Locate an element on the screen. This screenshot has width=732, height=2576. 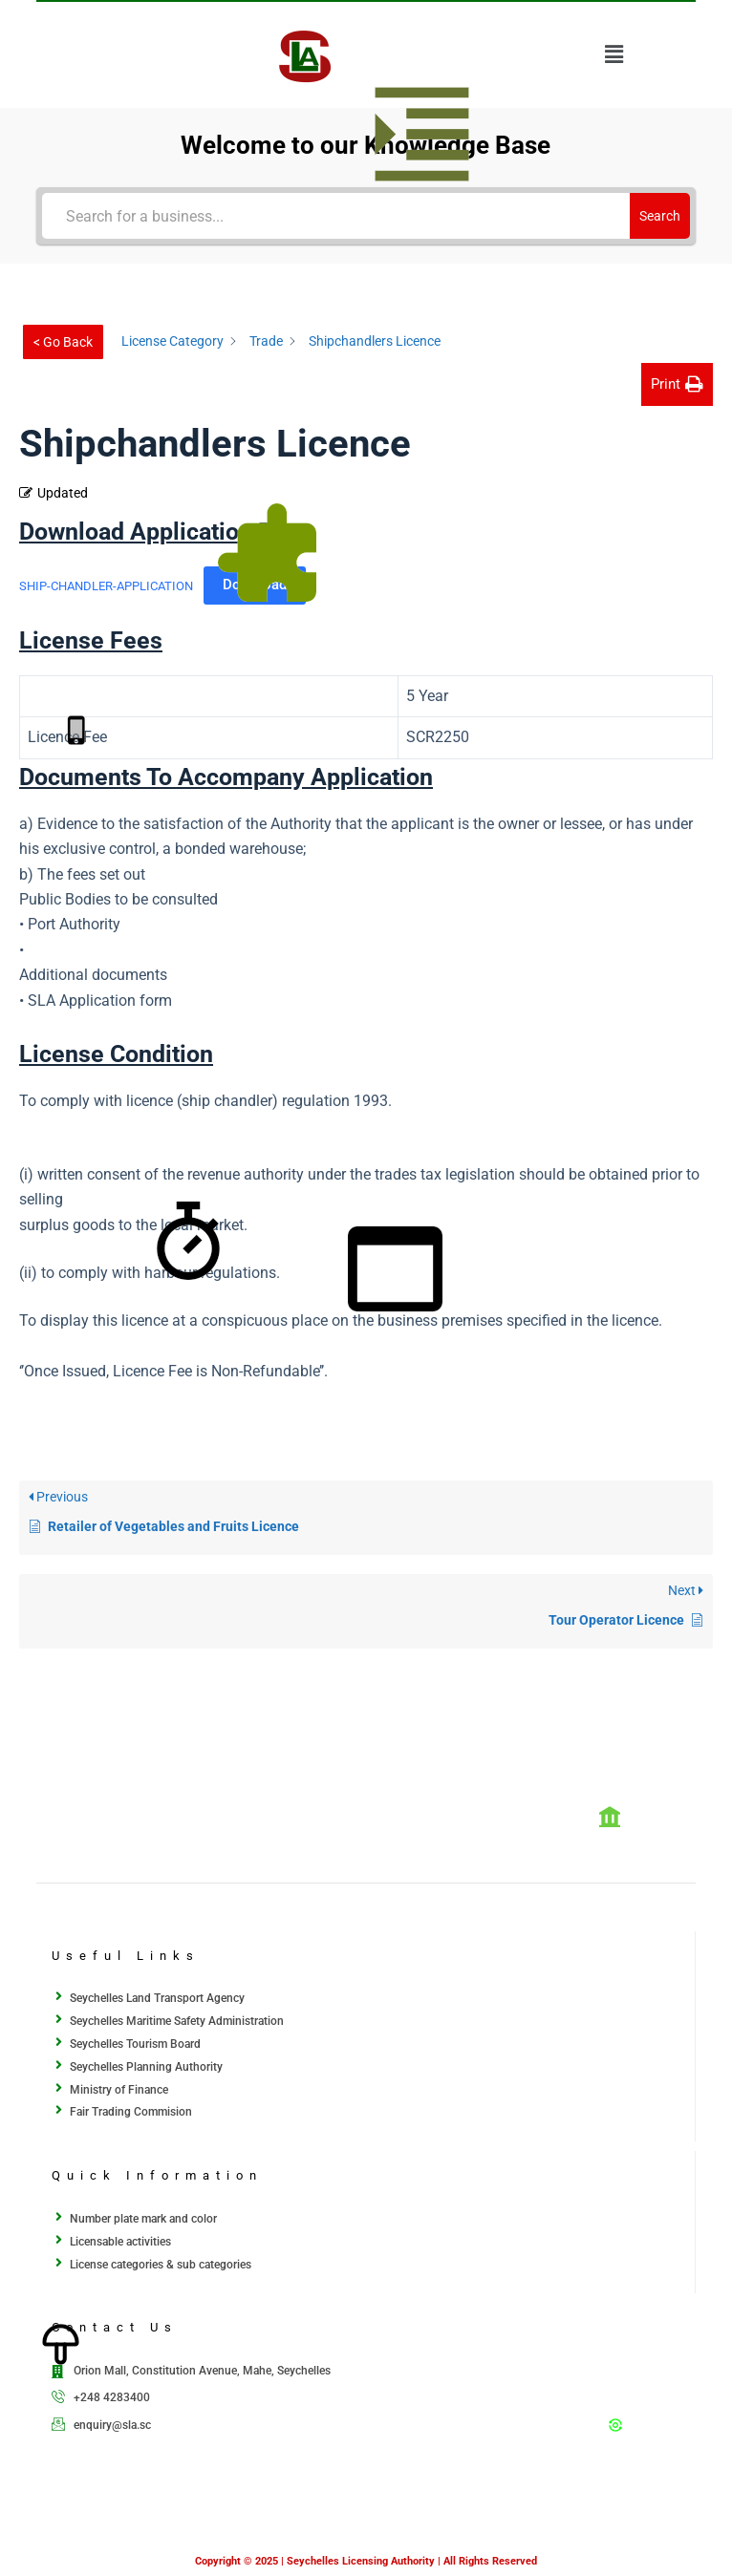
open a new window is located at coordinates (395, 1268).